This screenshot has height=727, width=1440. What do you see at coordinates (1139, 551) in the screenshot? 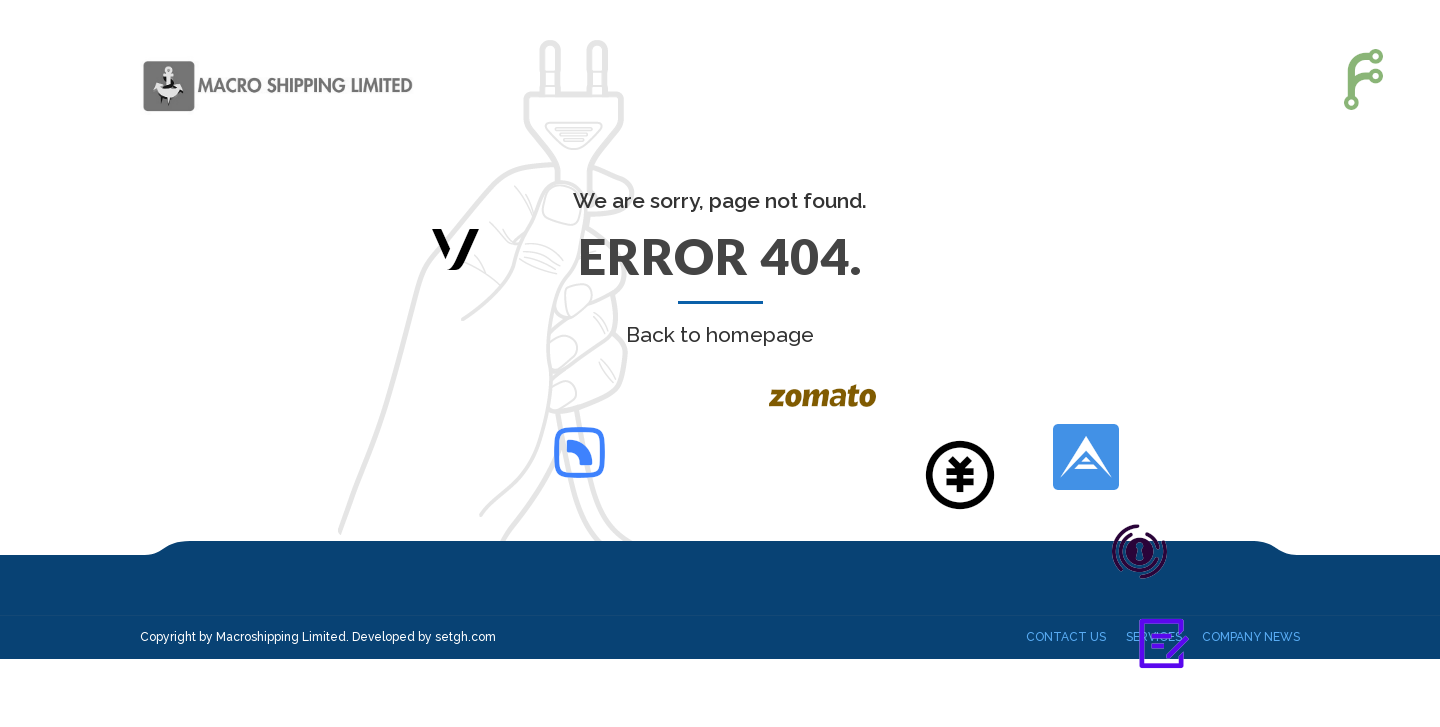
I see `open authelia authentication settings` at bounding box center [1139, 551].